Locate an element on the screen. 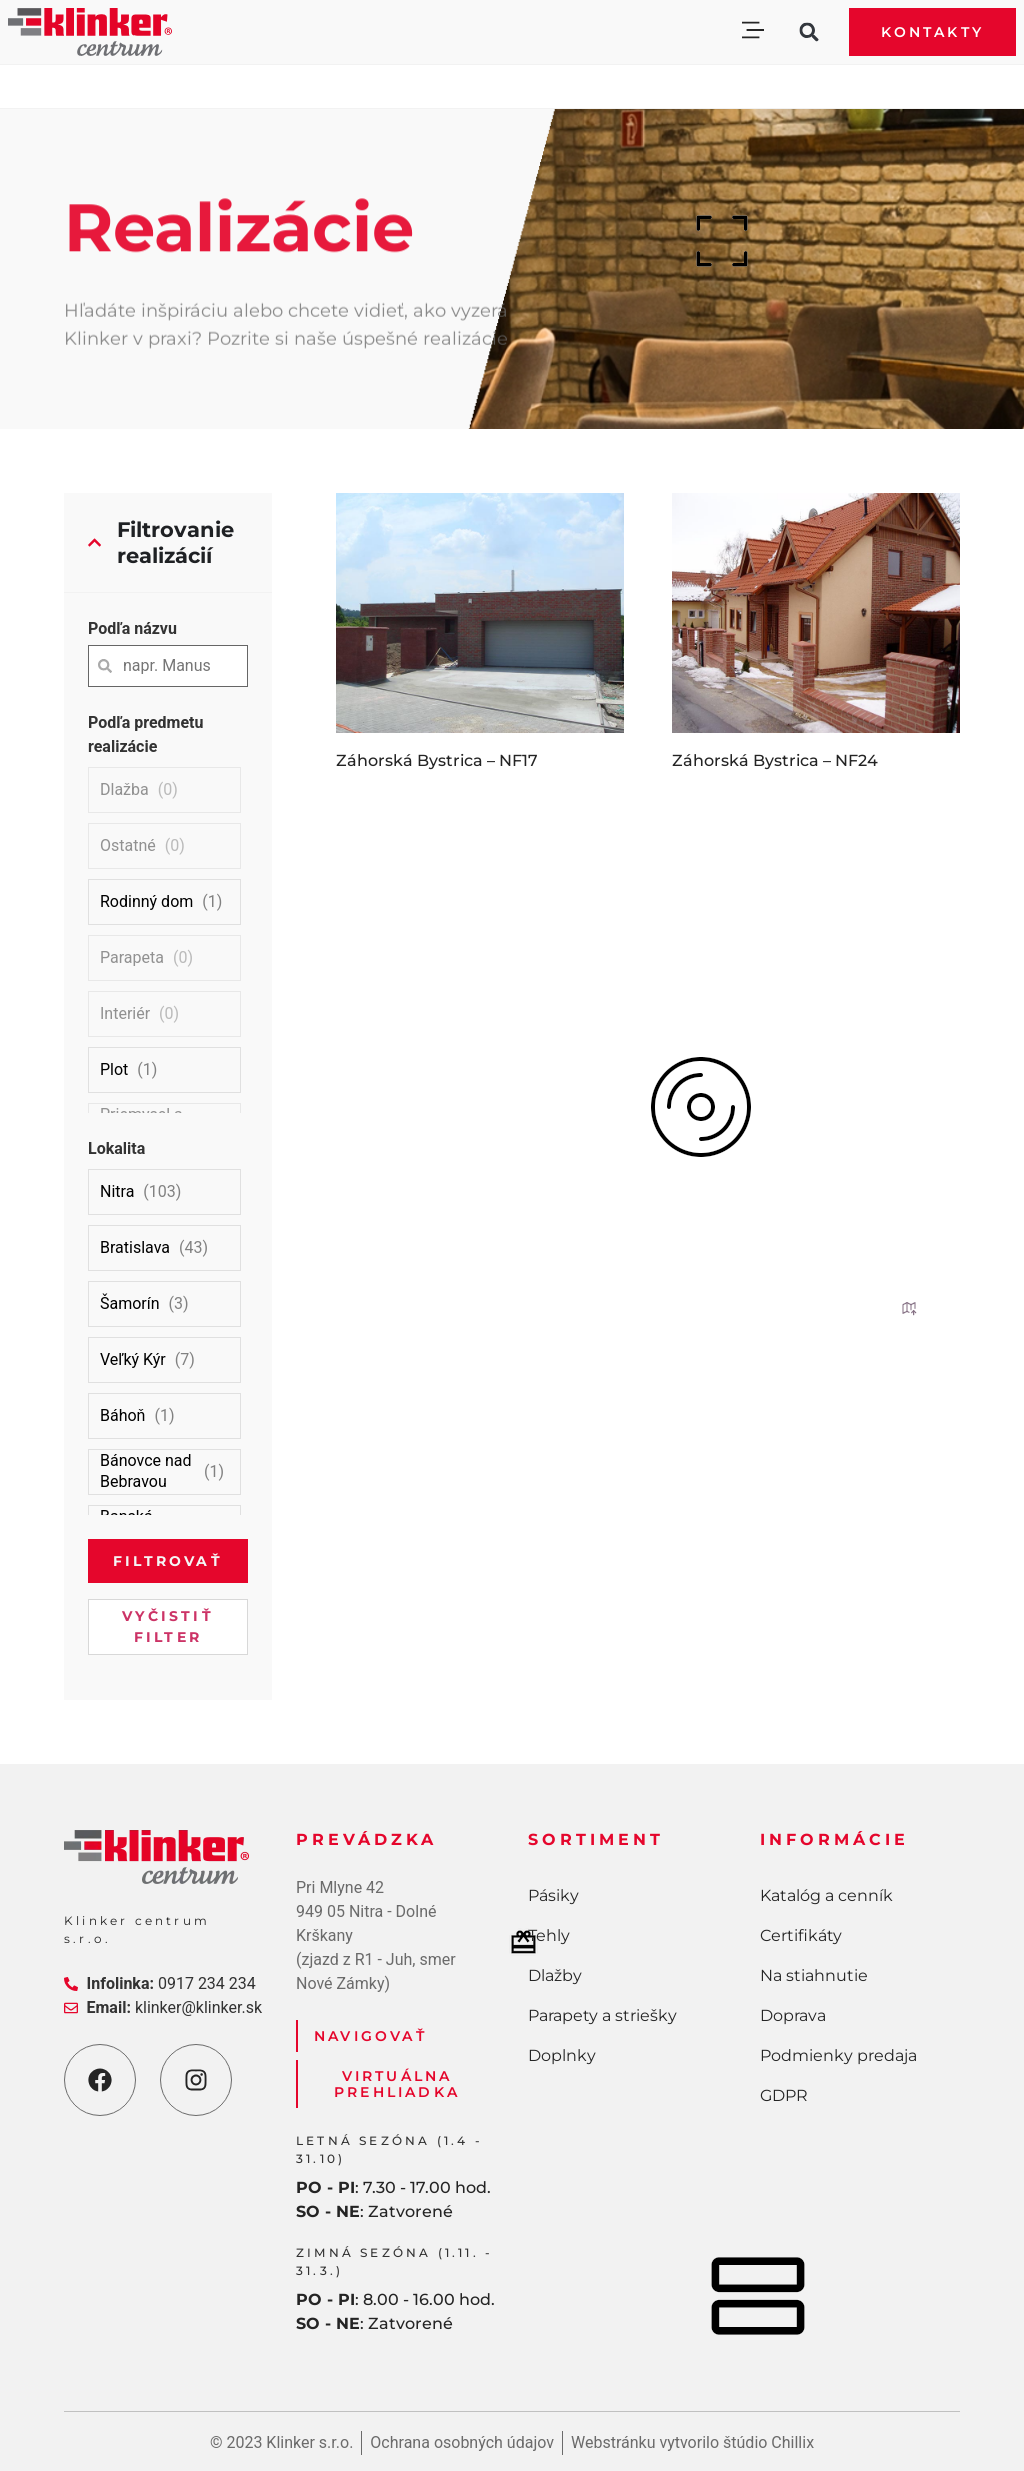  access music or audio library is located at coordinates (701, 1107).